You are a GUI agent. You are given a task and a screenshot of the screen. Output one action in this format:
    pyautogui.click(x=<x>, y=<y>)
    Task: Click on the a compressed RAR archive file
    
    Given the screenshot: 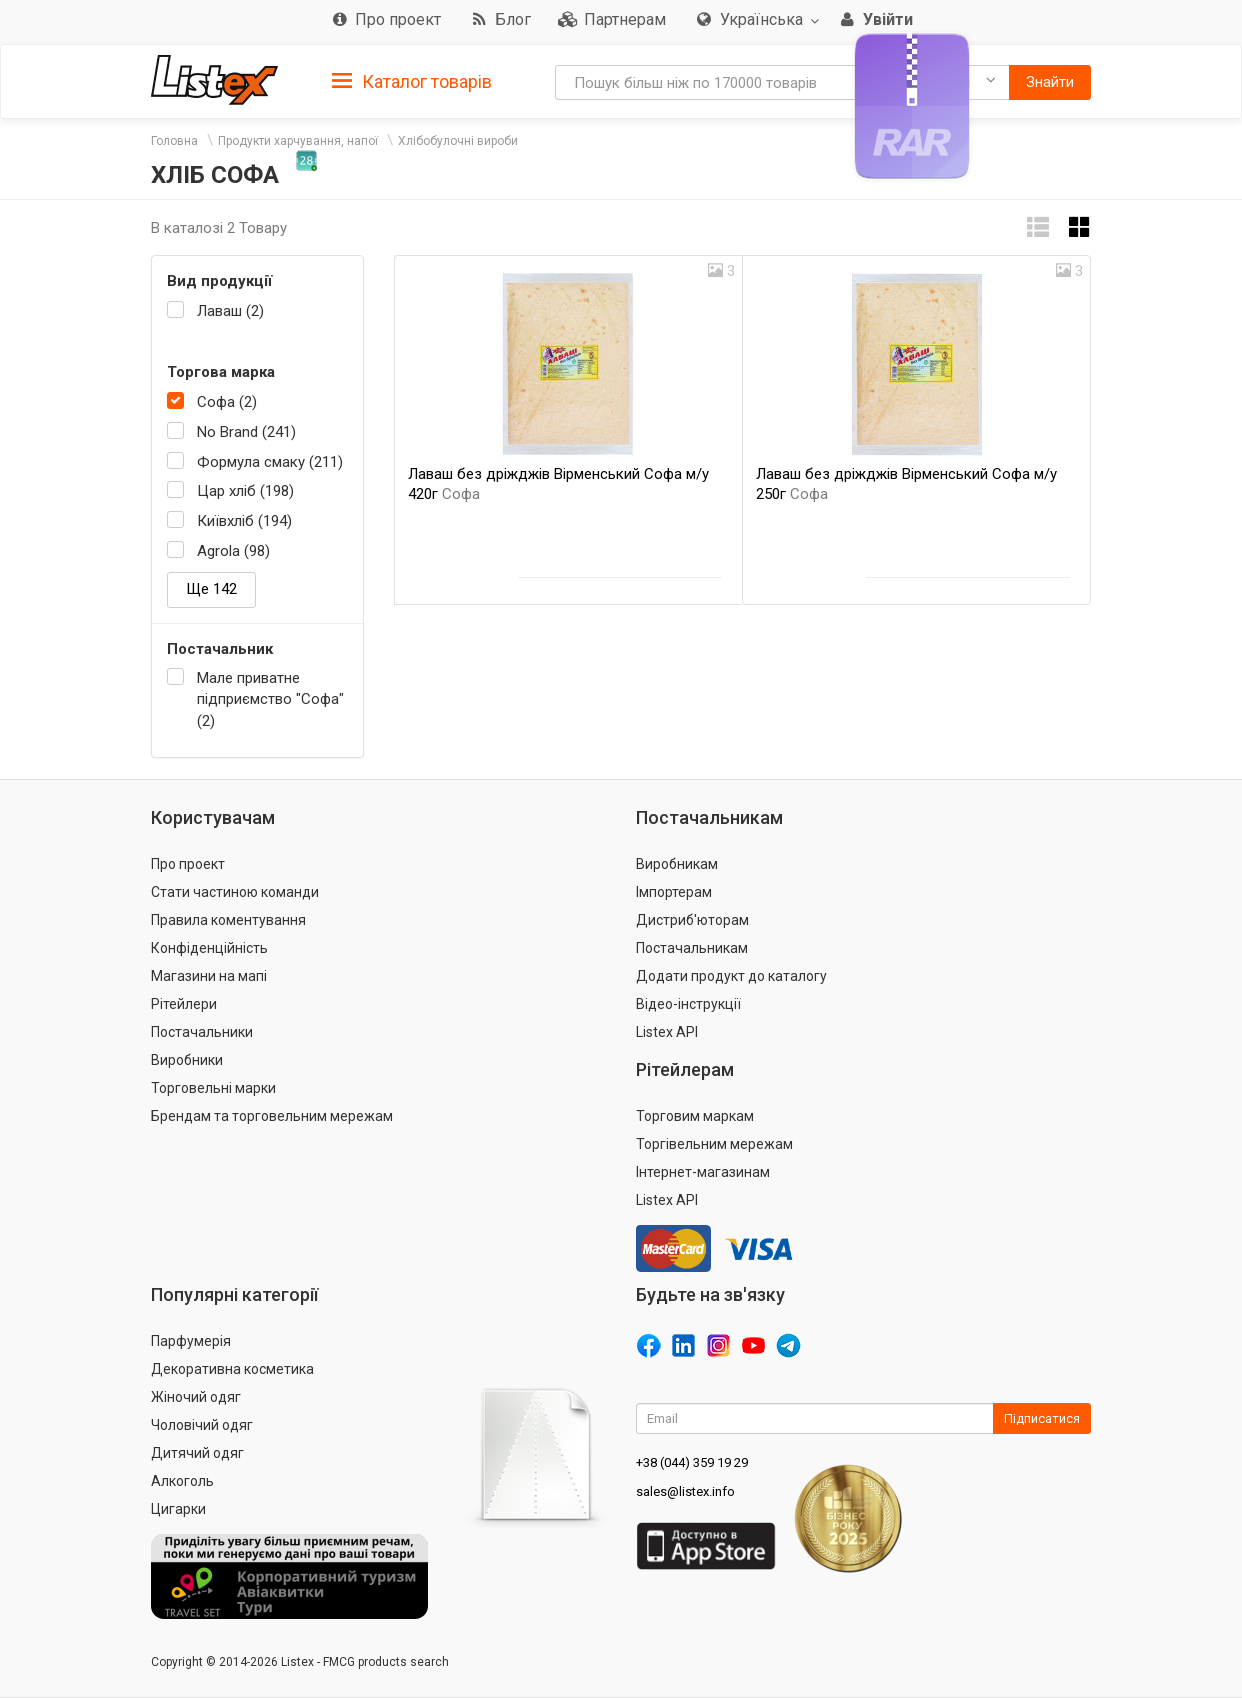 What is the action you would take?
    pyautogui.click(x=912, y=106)
    